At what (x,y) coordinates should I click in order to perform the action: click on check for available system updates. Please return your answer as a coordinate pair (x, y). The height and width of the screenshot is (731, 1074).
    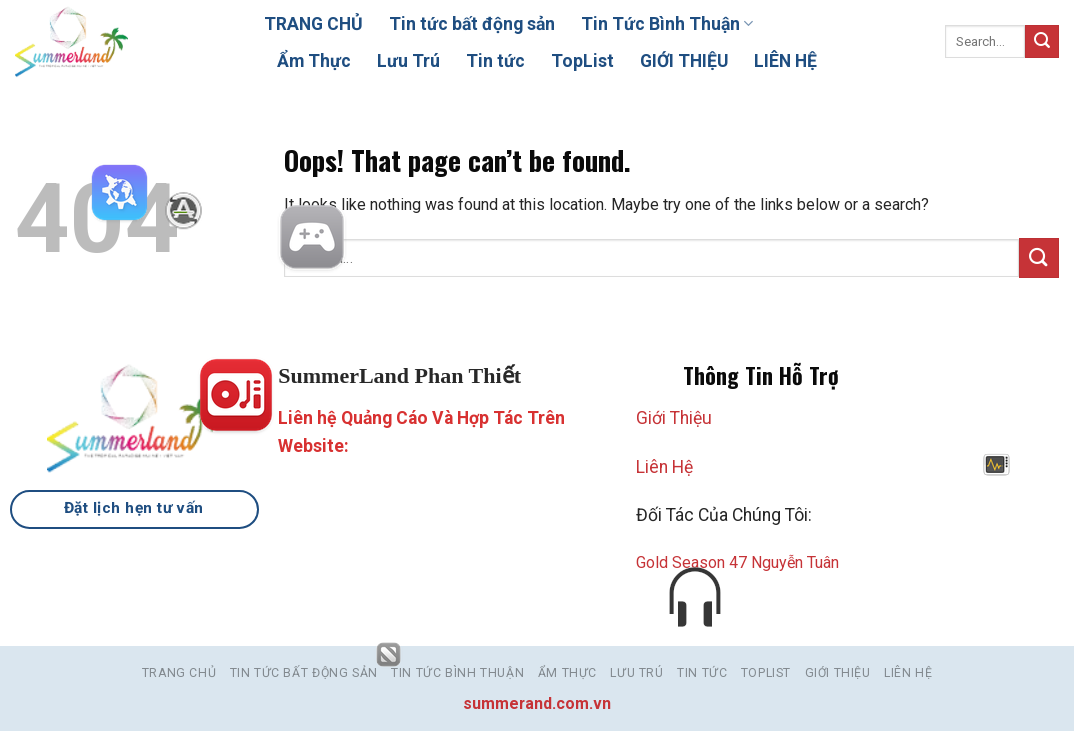
    Looking at the image, I should click on (183, 210).